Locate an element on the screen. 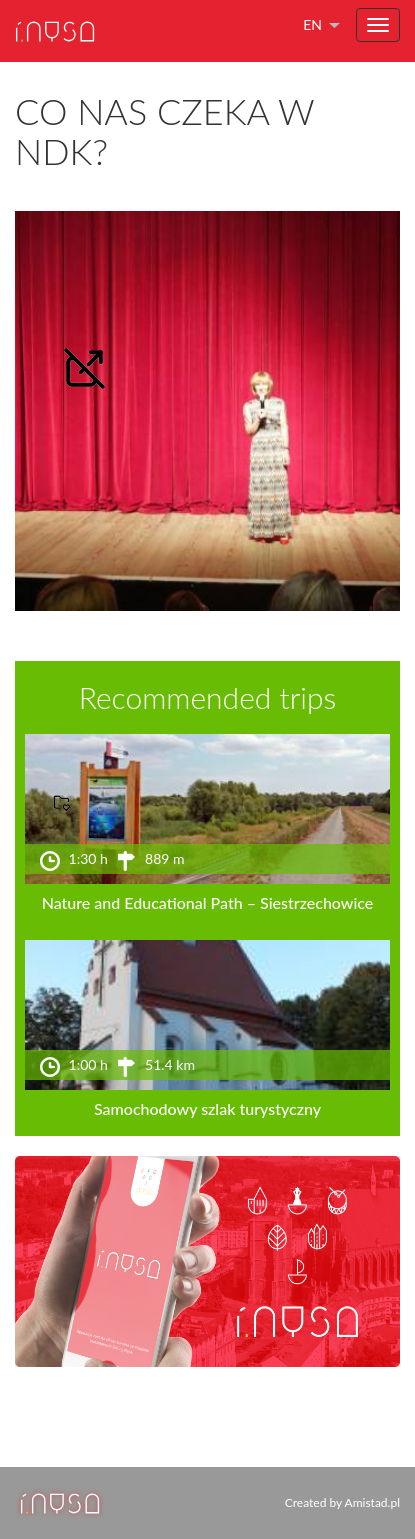 The image size is (415, 1539). add folder to favorites is located at coordinates (61, 802).